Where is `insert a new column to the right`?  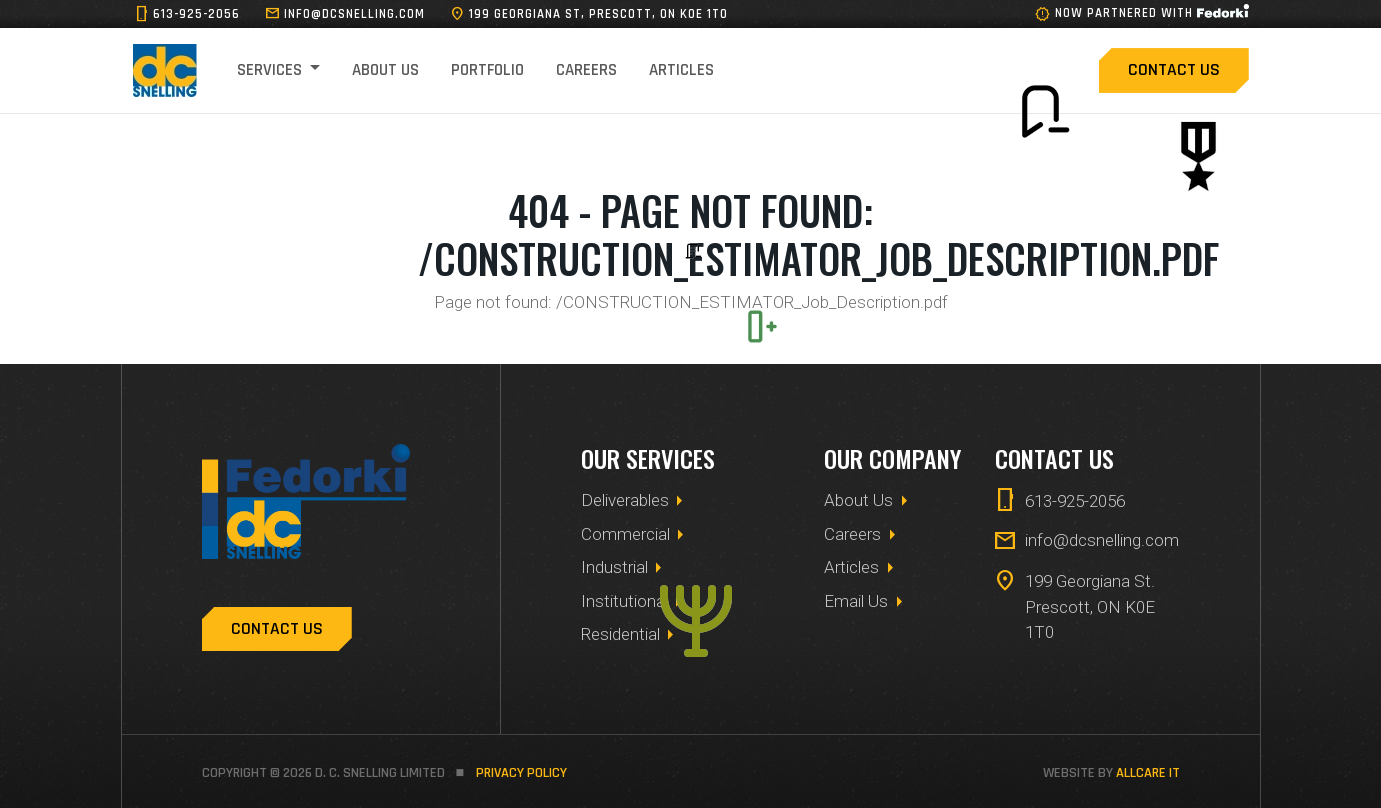
insert a new column to the right is located at coordinates (762, 326).